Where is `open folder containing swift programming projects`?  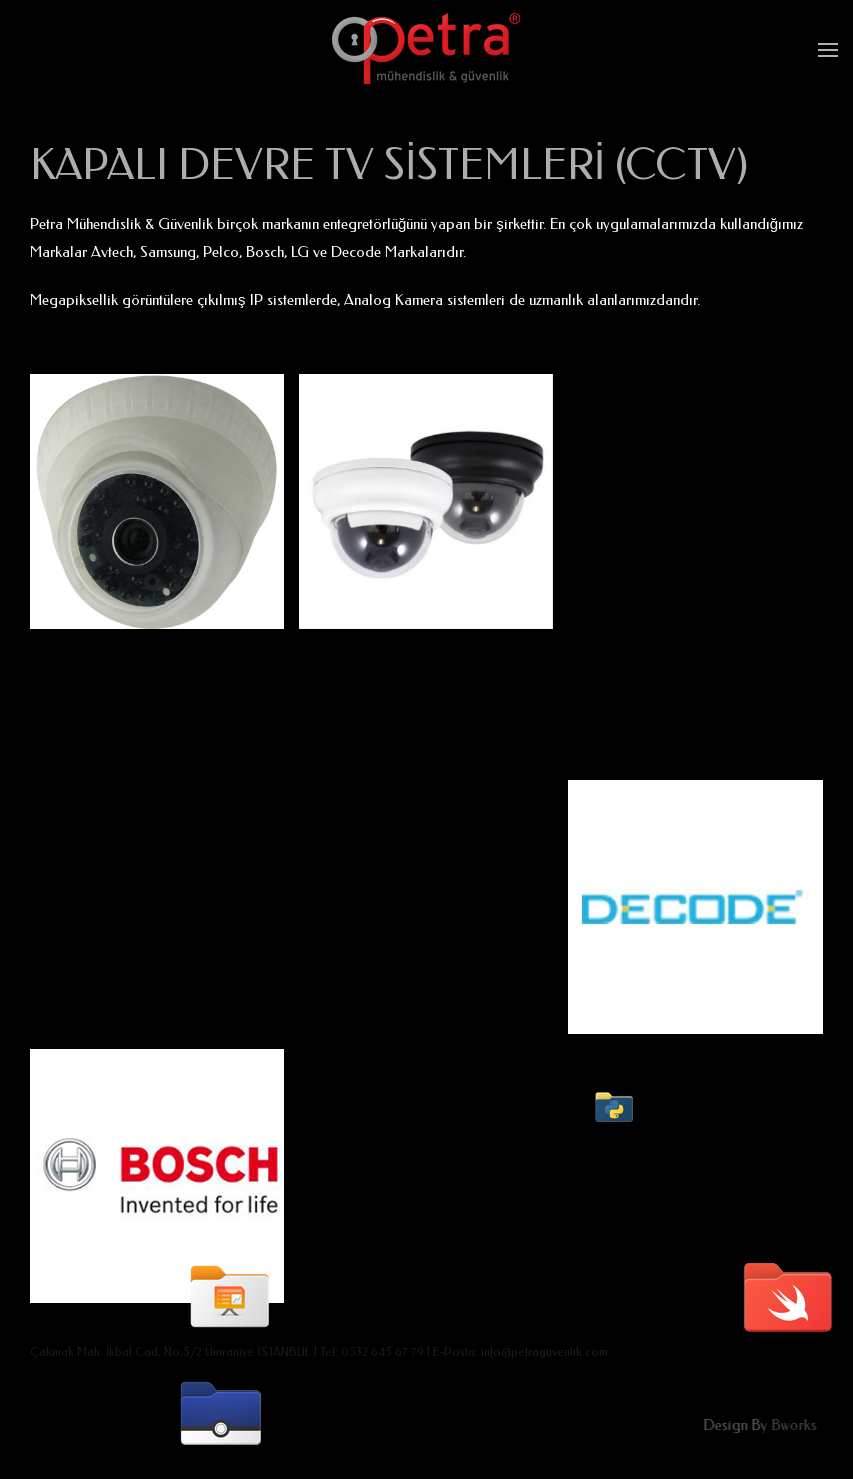 open folder containing swift programming projects is located at coordinates (787, 1299).